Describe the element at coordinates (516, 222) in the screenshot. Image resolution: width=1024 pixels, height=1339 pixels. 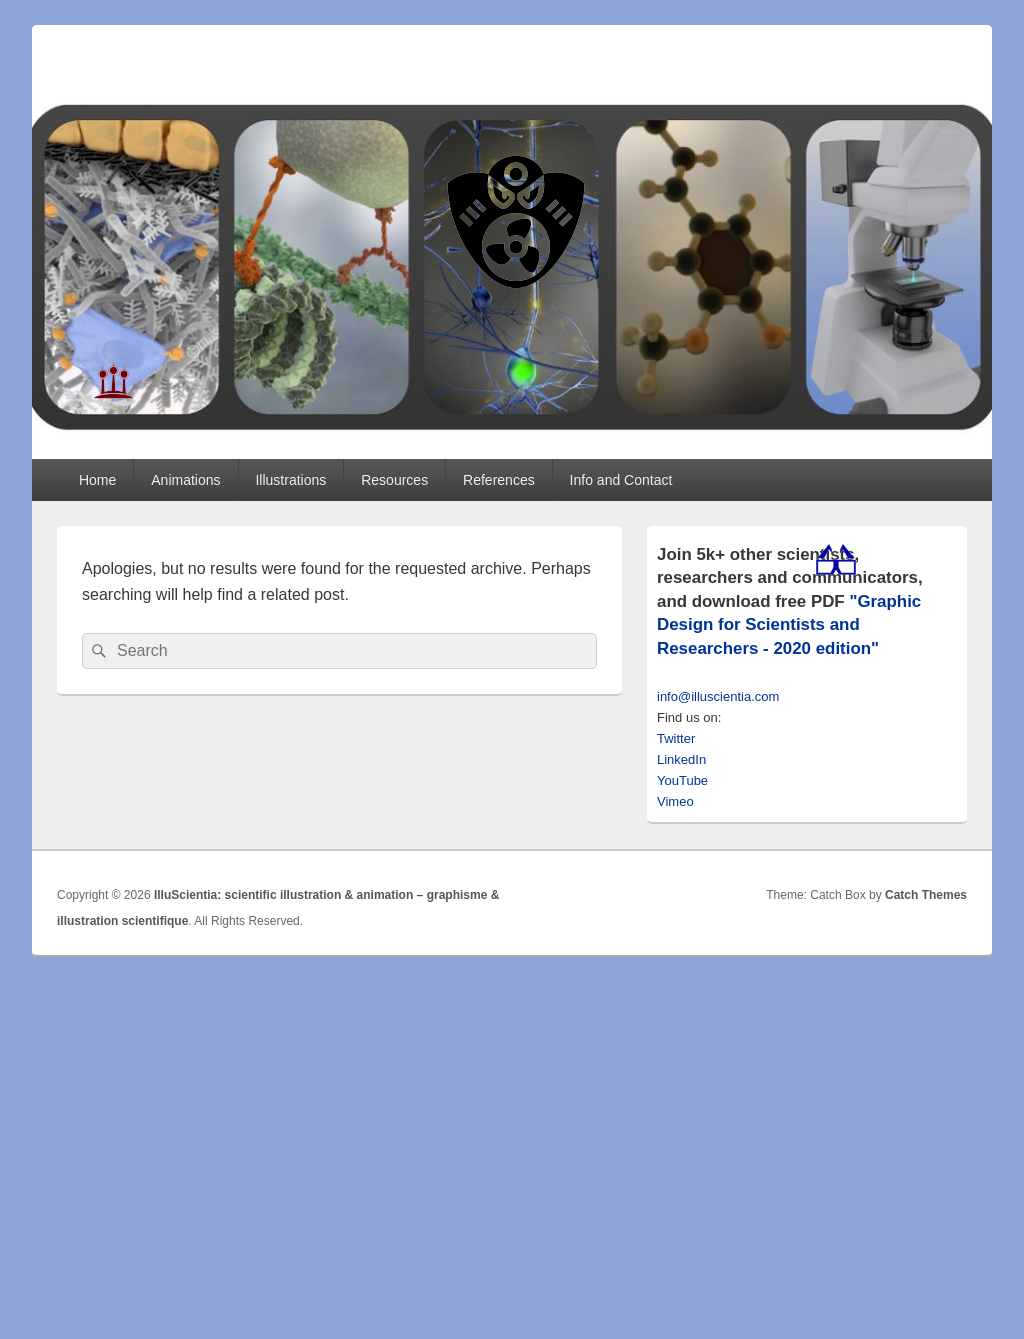
I see `select the air man character` at that location.